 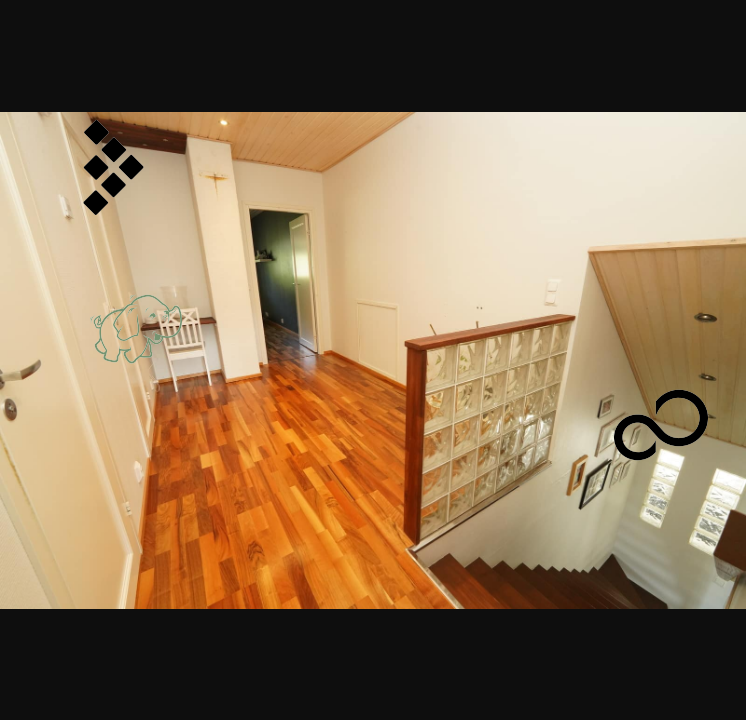 What do you see at coordinates (113, 167) in the screenshot?
I see `open TestRail test management platform` at bounding box center [113, 167].